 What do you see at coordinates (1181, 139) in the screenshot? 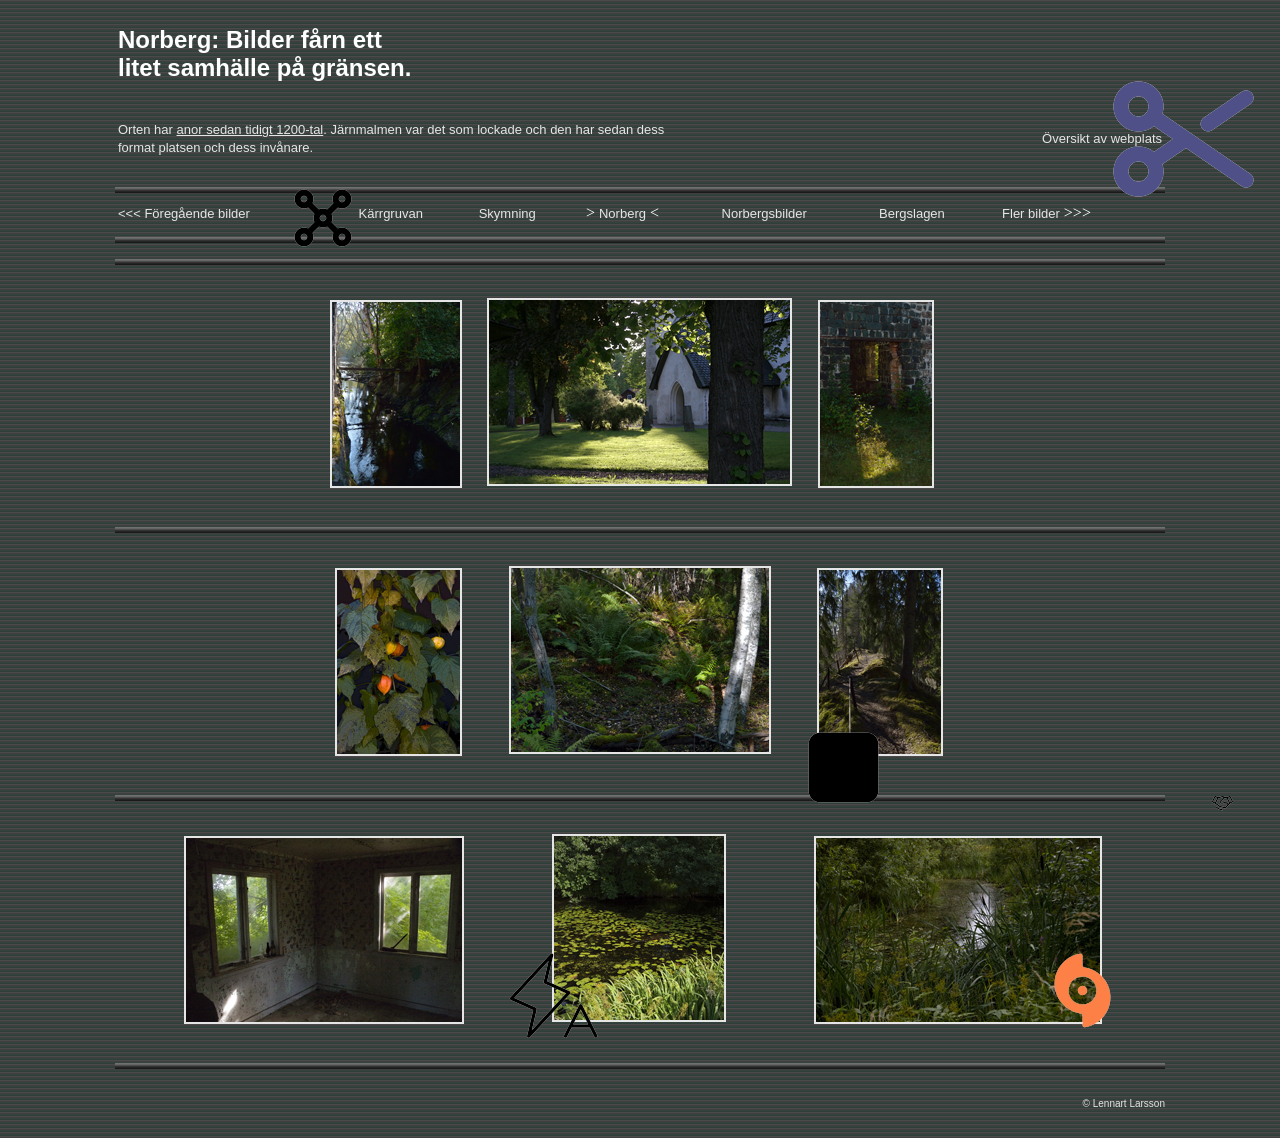
I see `cut selected content` at bounding box center [1181, 139].